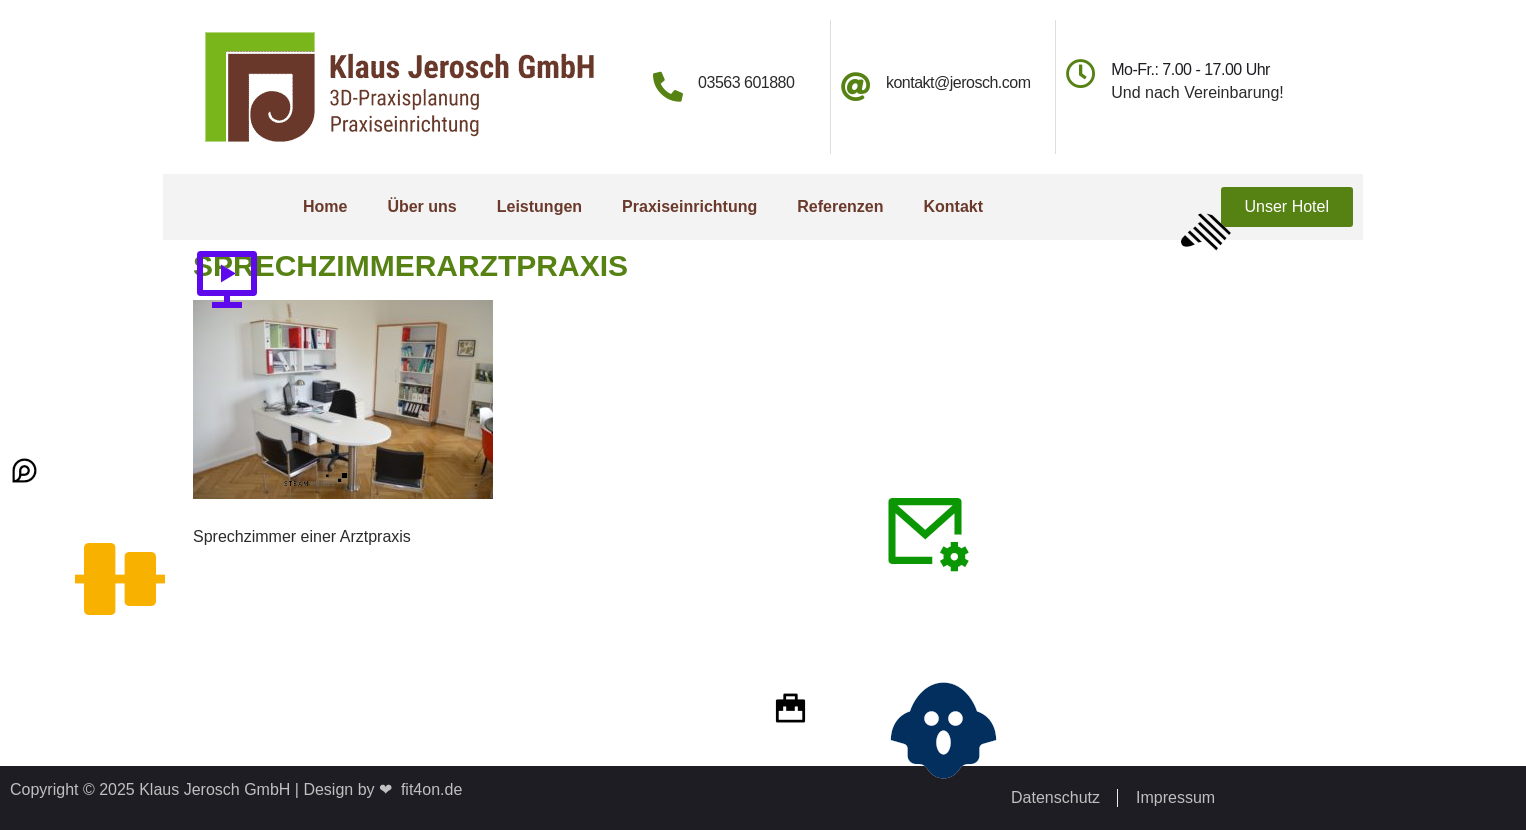  Describe the element at coordinates (925, 531) in the screenshot. I see `access email settings` at that location.